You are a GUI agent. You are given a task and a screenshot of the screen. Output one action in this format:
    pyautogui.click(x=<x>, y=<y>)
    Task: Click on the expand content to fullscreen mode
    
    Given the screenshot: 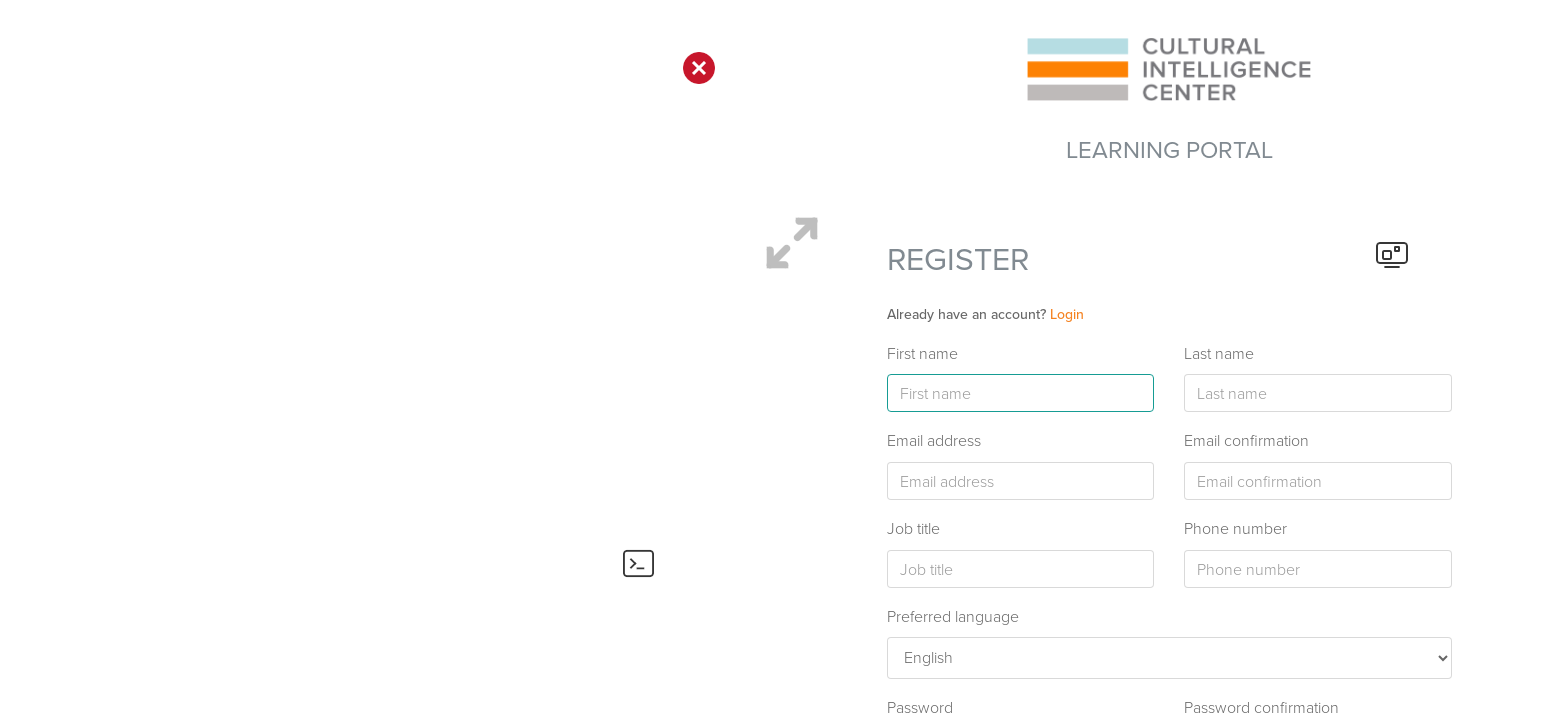 What is the action you would take?
    pyautogui.click(x=792, y=243)
    